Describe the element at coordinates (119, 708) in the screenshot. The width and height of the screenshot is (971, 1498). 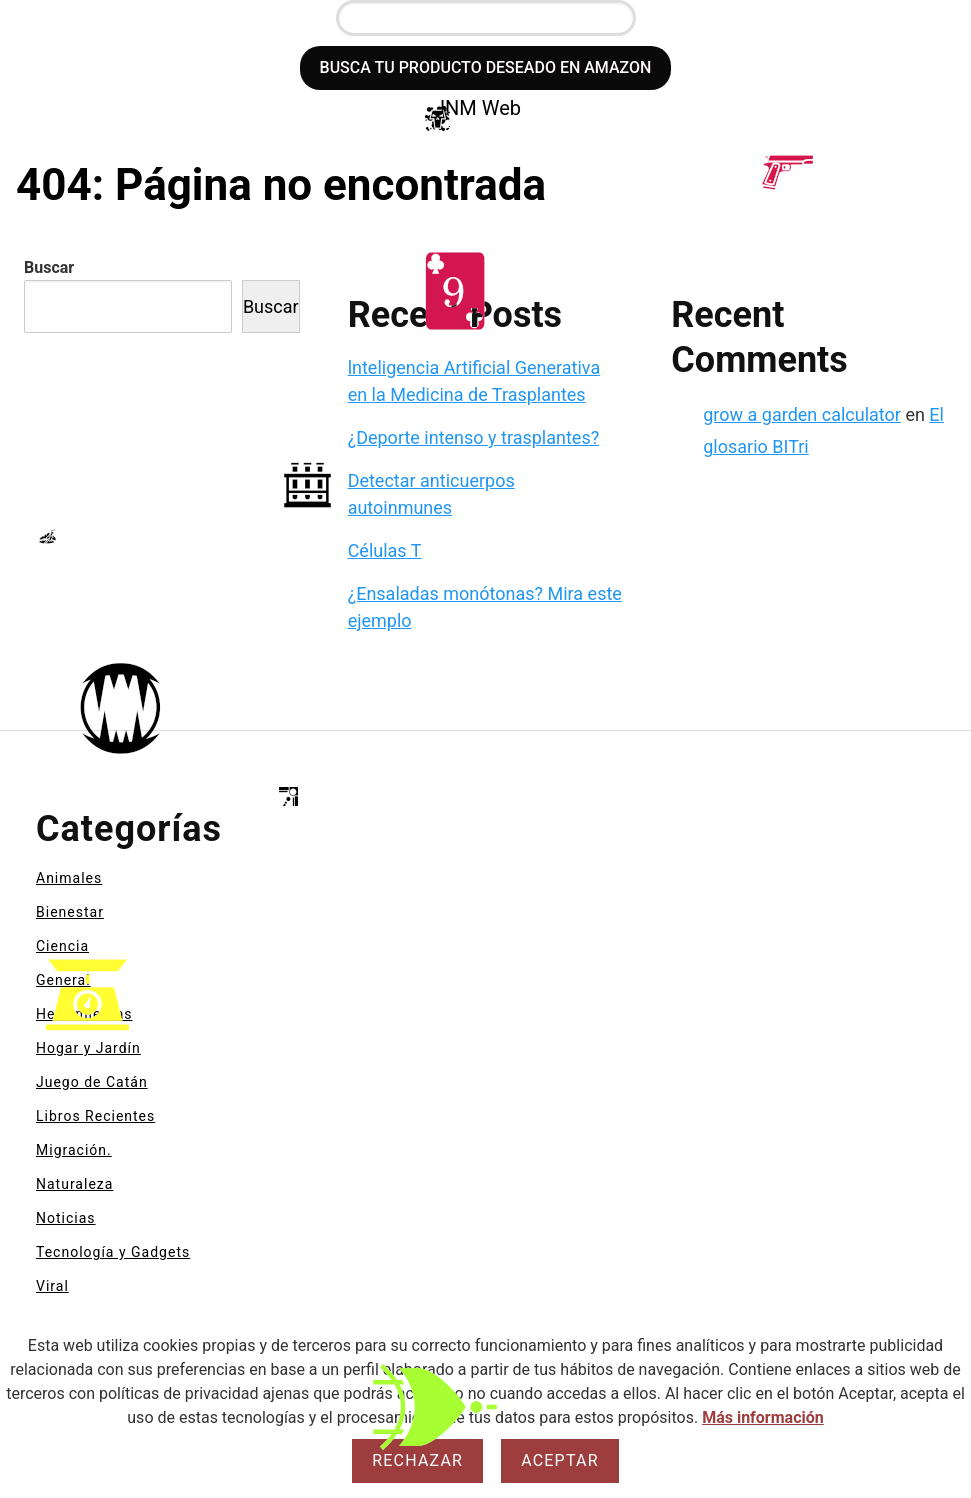
I see `indicates vampire or monster character class` at that location.